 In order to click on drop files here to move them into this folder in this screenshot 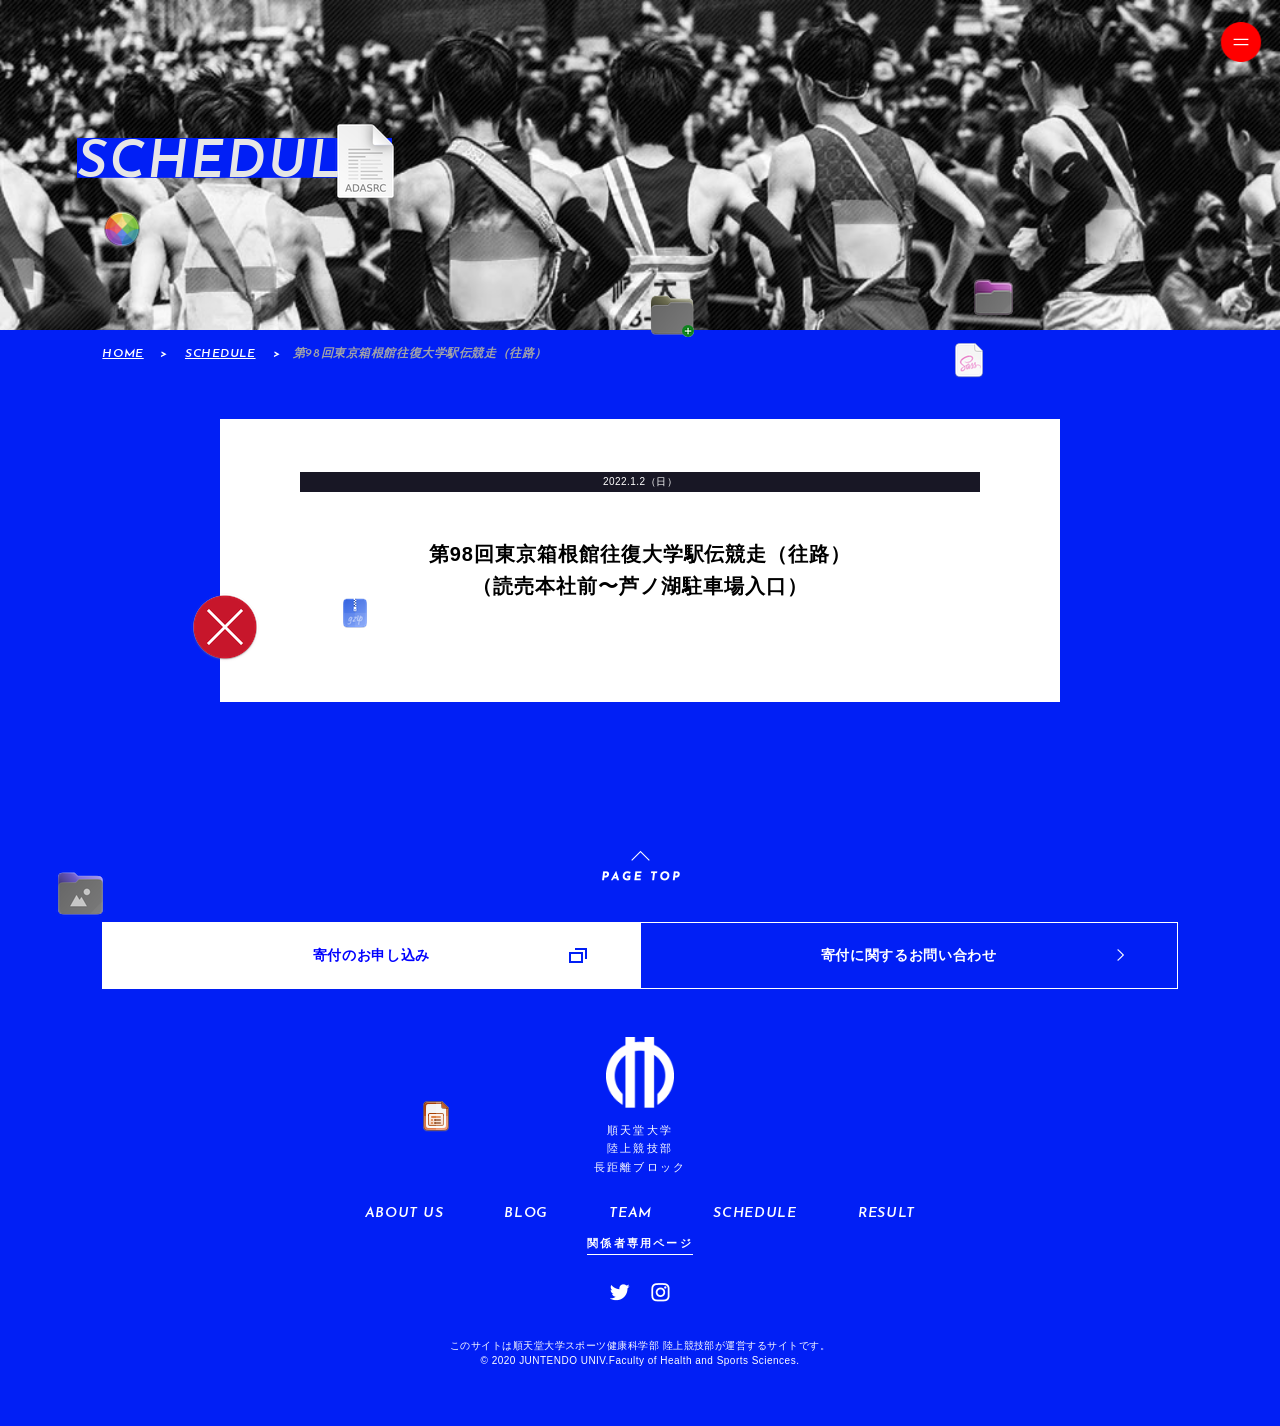, I will do `click(993, 296)`.